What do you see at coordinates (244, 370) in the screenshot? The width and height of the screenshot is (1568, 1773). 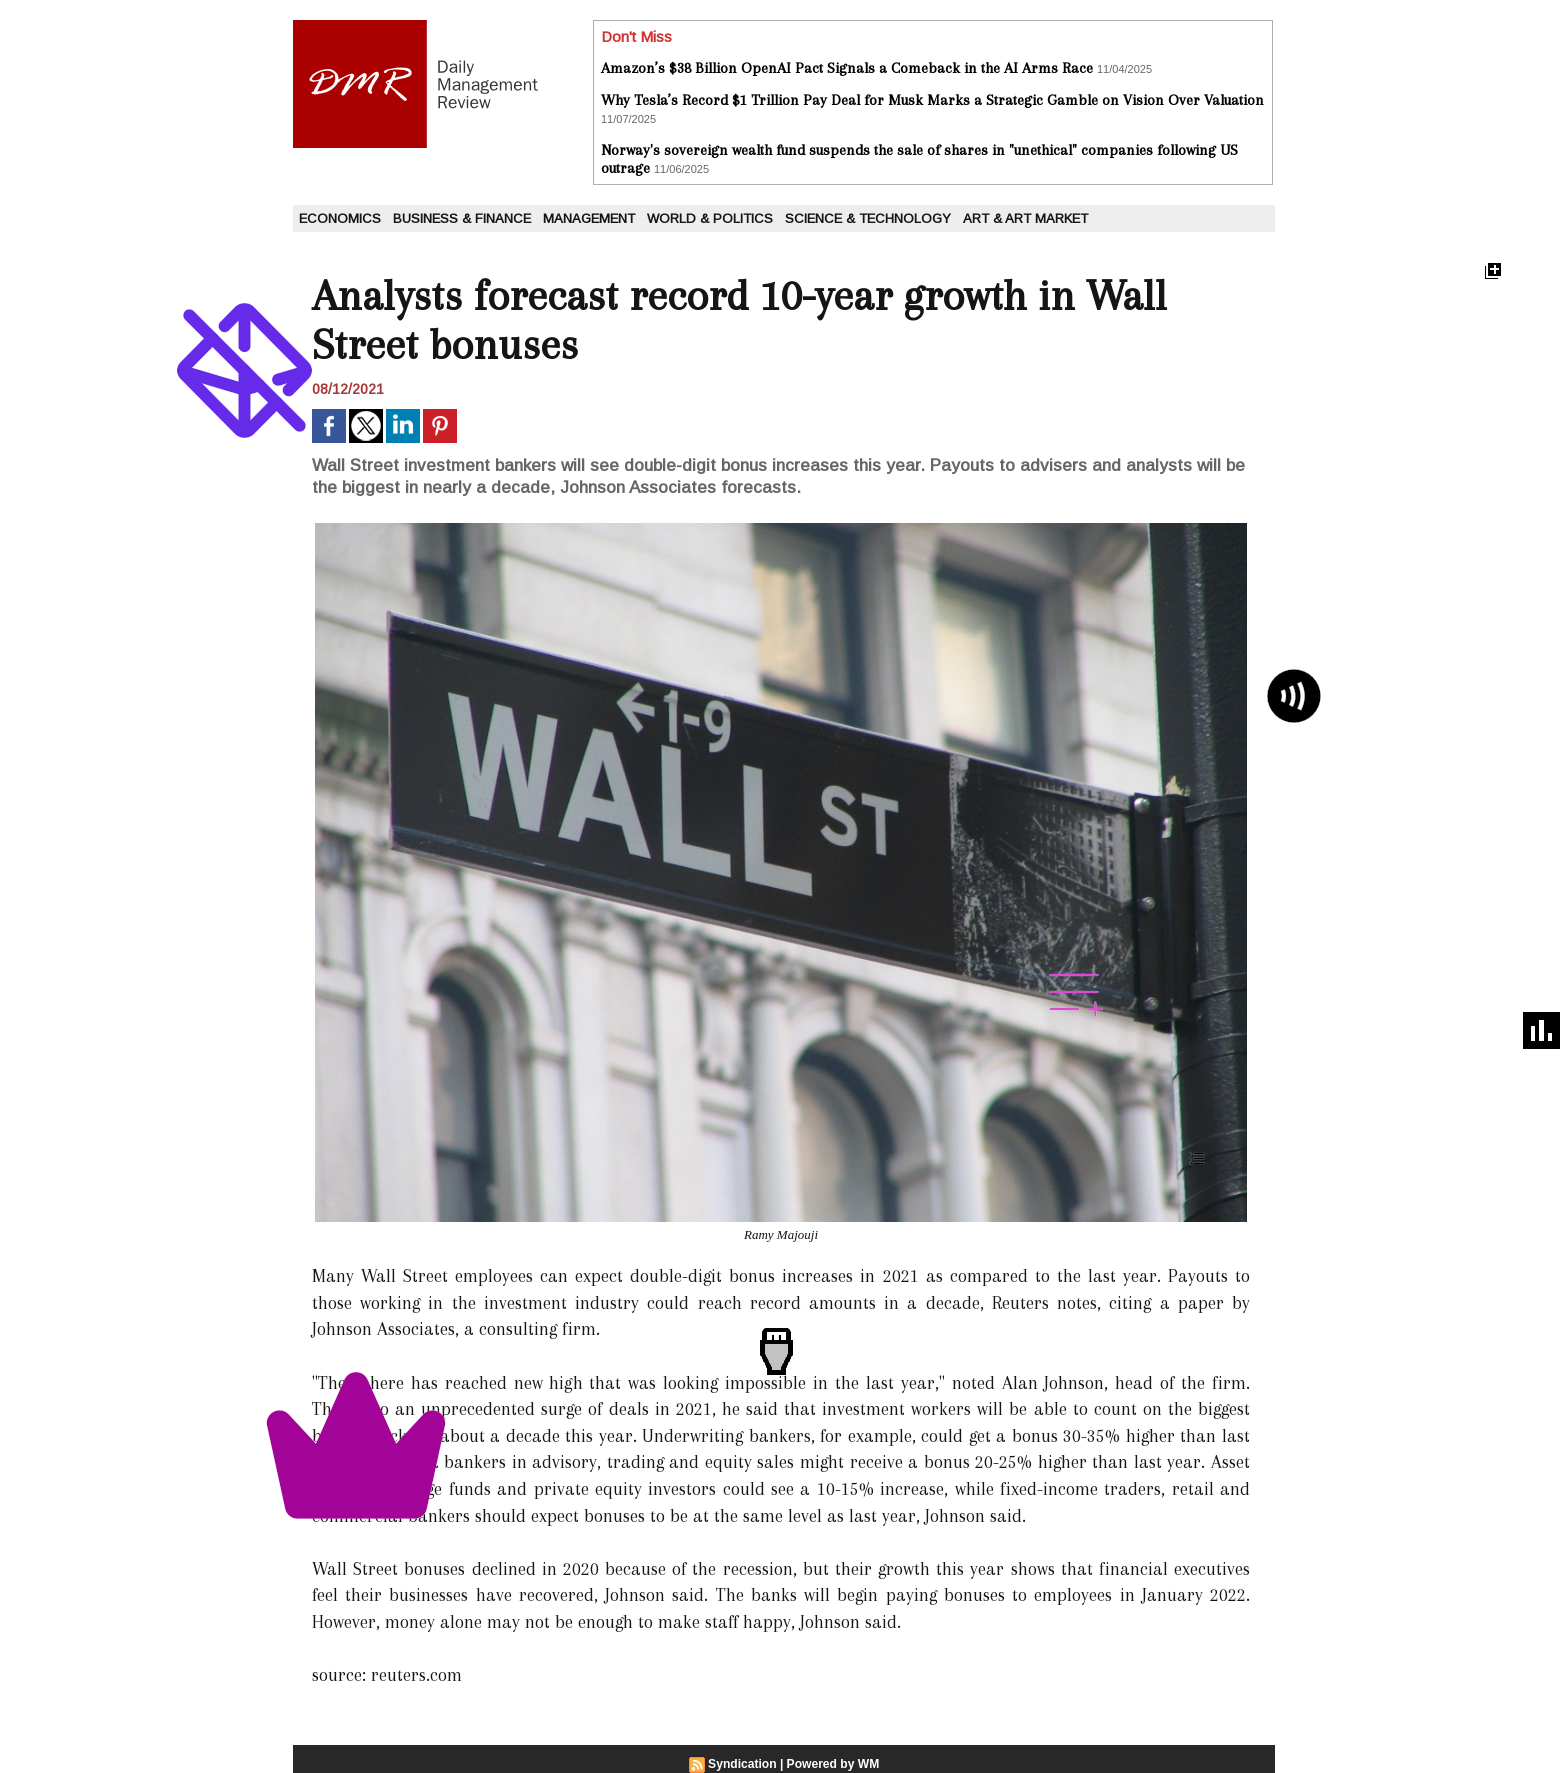 I see `disable 3D object view` at bounding box center [244, 370].